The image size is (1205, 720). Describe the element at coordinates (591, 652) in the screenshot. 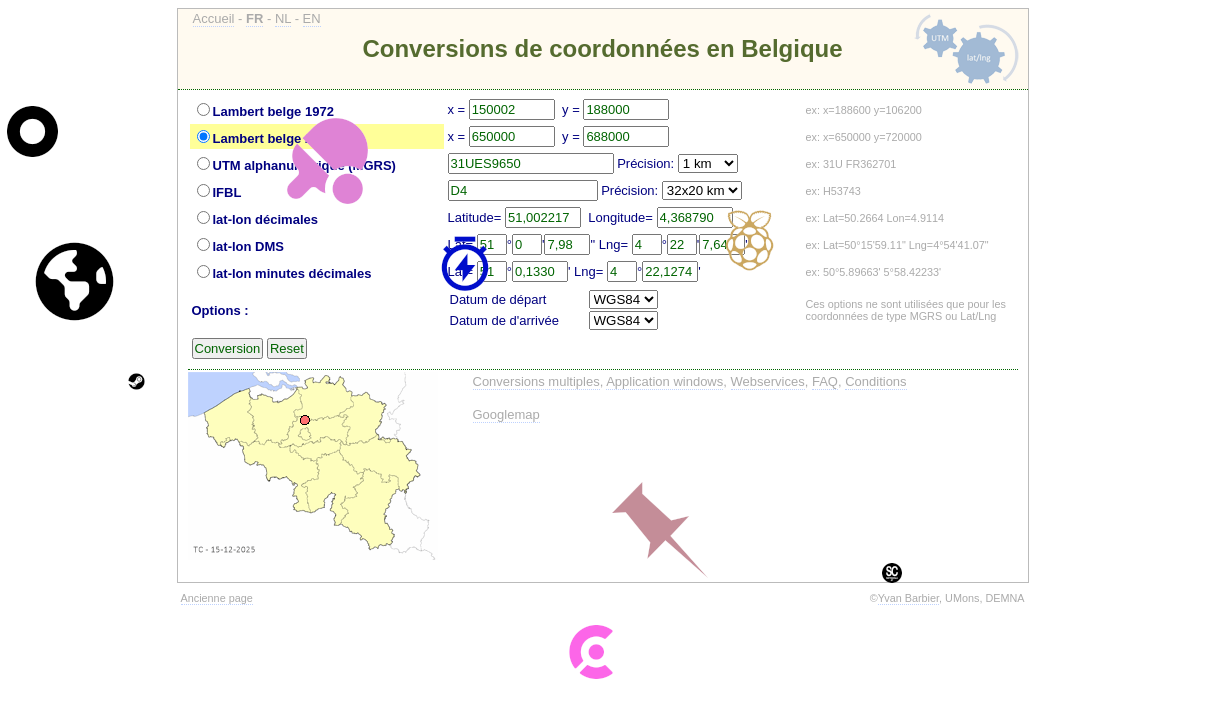

I see `clerk authentication service logo` at that location.